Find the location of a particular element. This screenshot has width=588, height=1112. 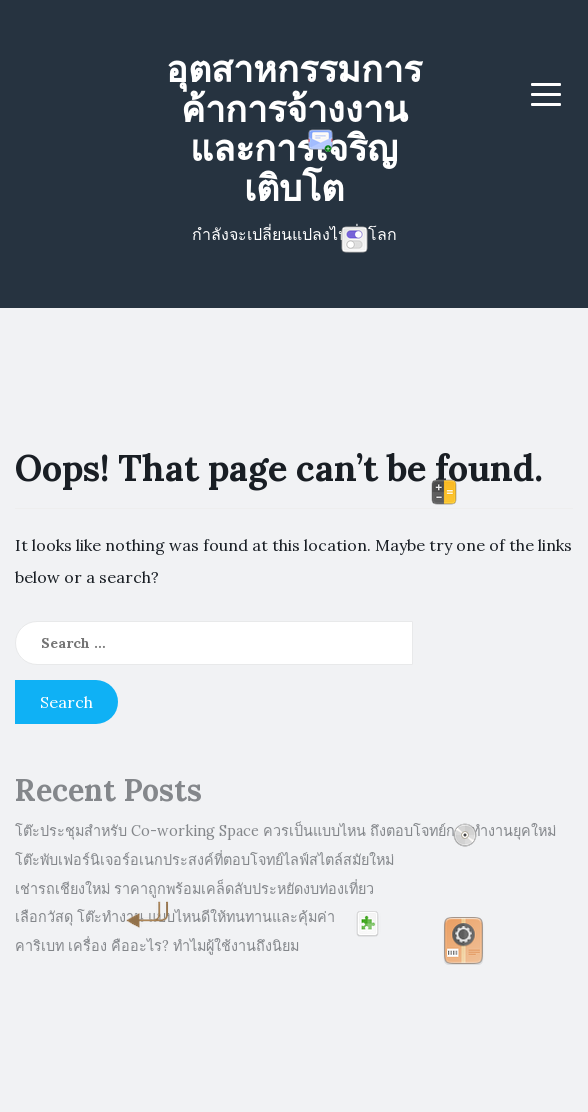

indicates a blank CD-R disc ready for burning is located at coordinates (465, 835).